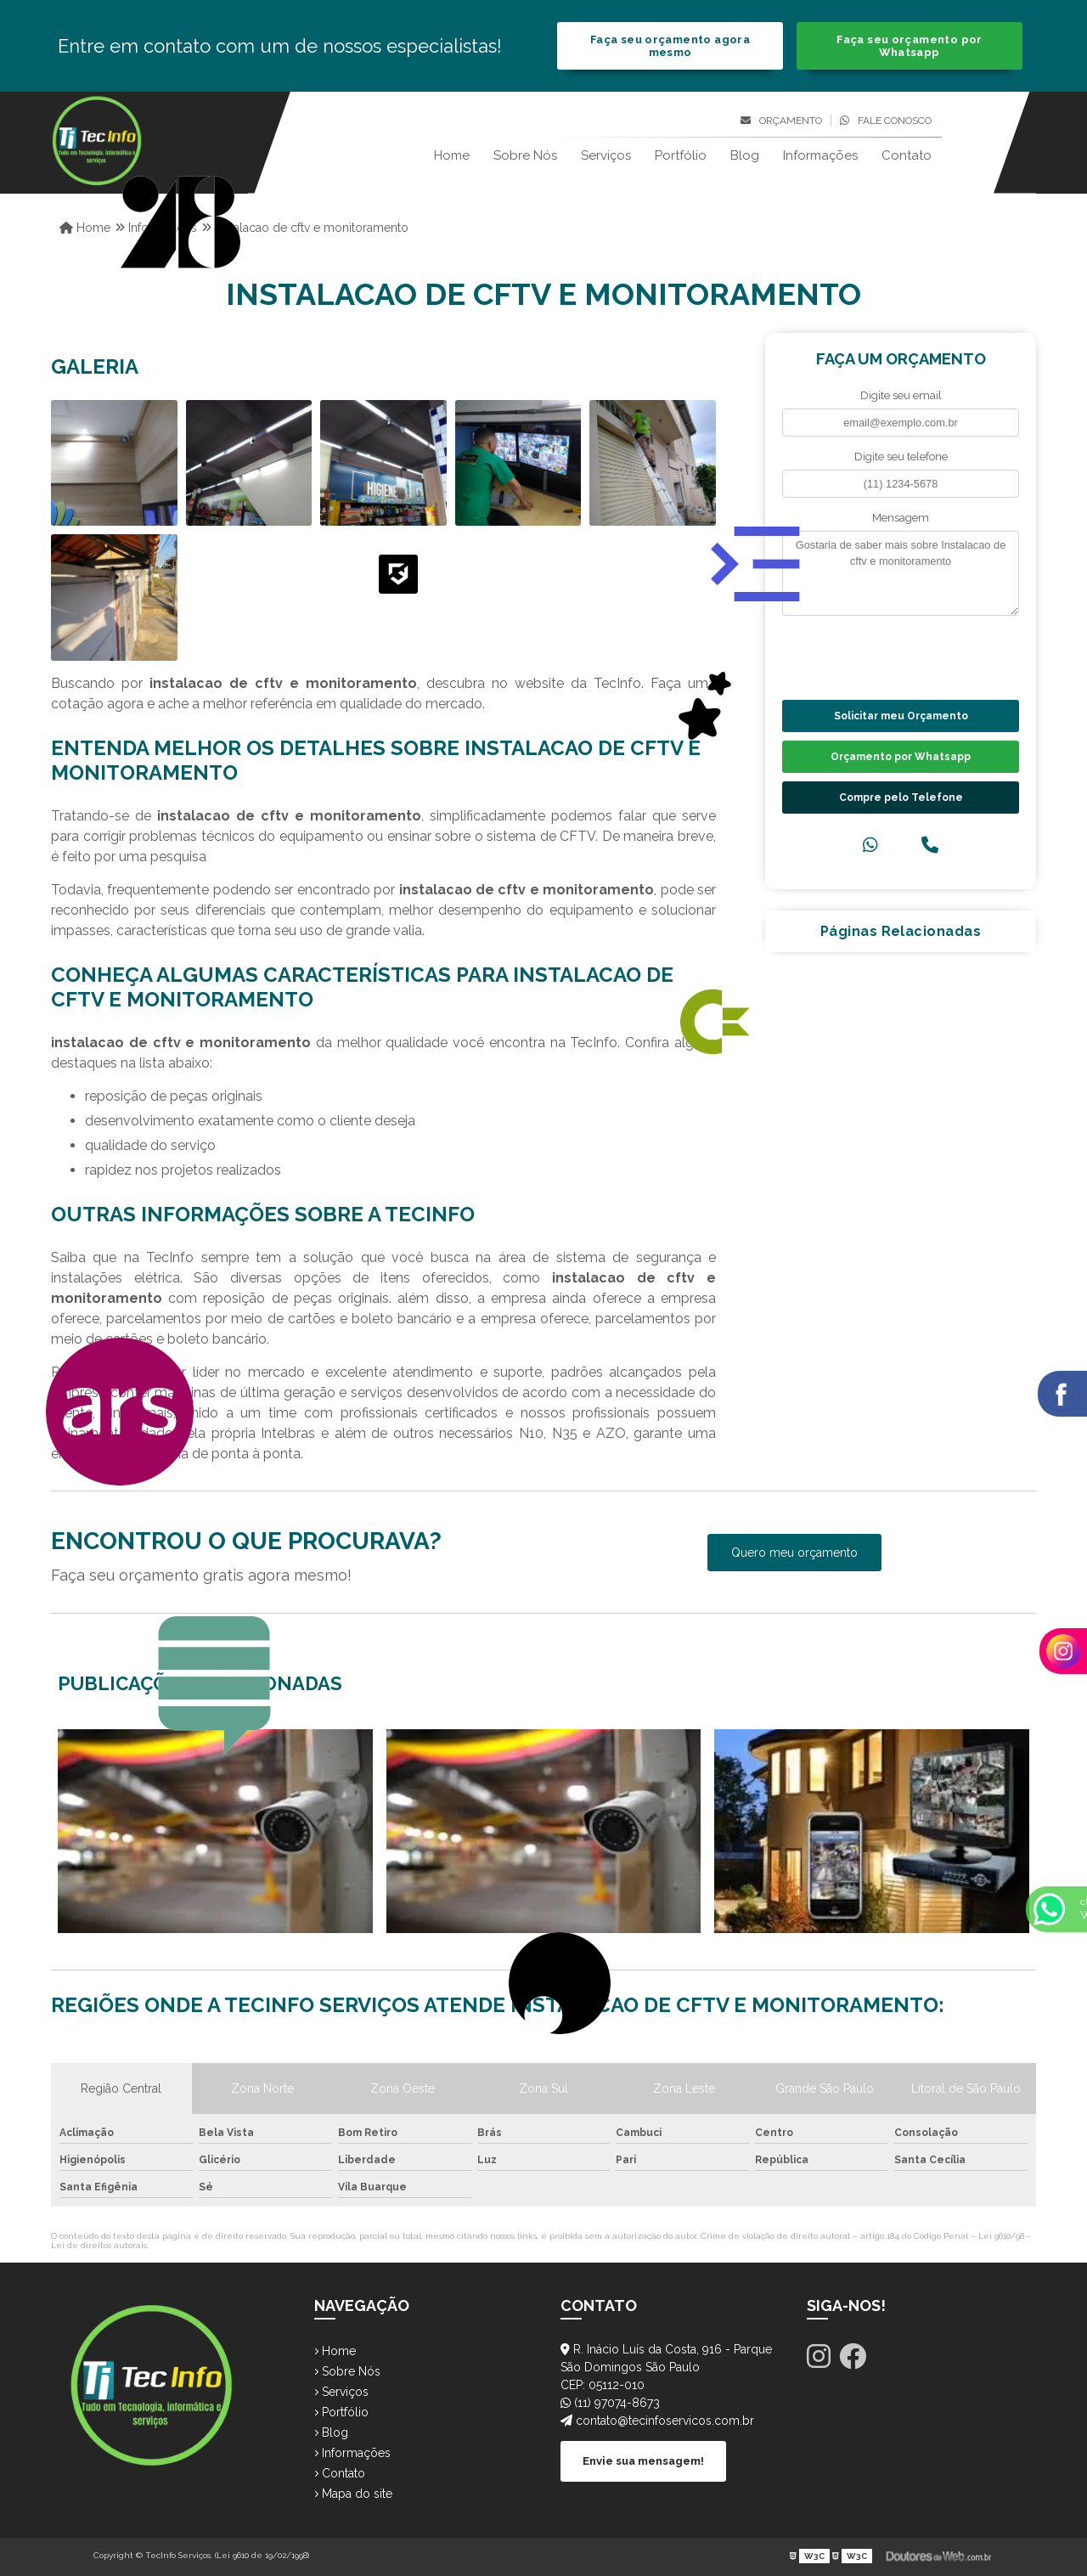 This screenshot has height=2576, width=1087. I want to click on clubforce app or service logo, so click(398, 574).